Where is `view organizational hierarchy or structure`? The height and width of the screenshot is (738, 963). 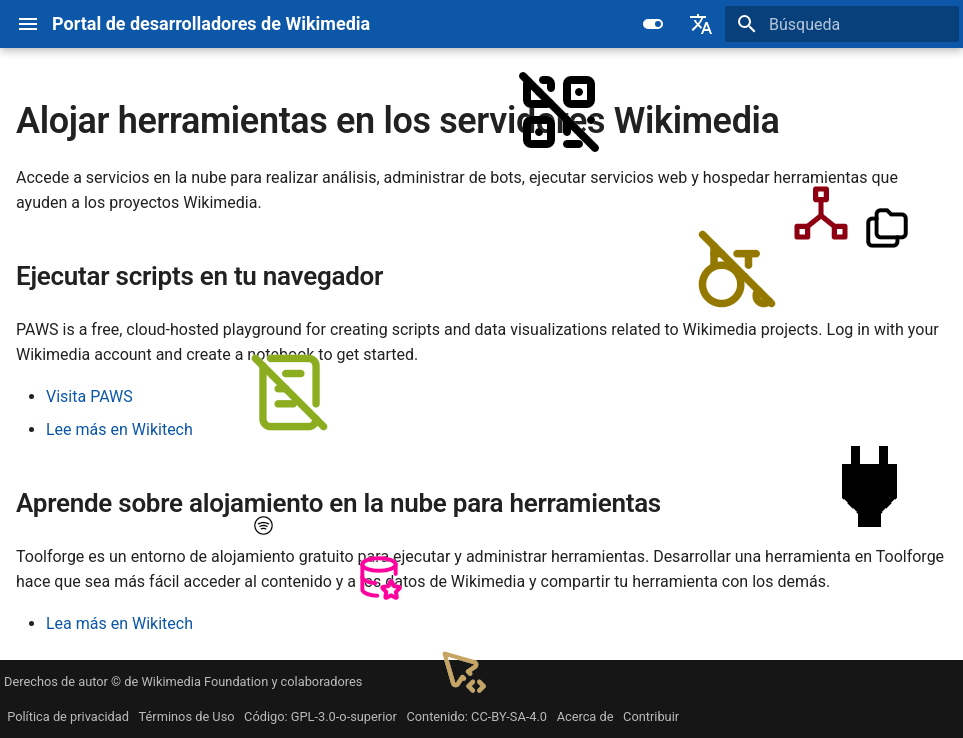
view organizational hierarchy or structure is located at coordinates (821, 213).